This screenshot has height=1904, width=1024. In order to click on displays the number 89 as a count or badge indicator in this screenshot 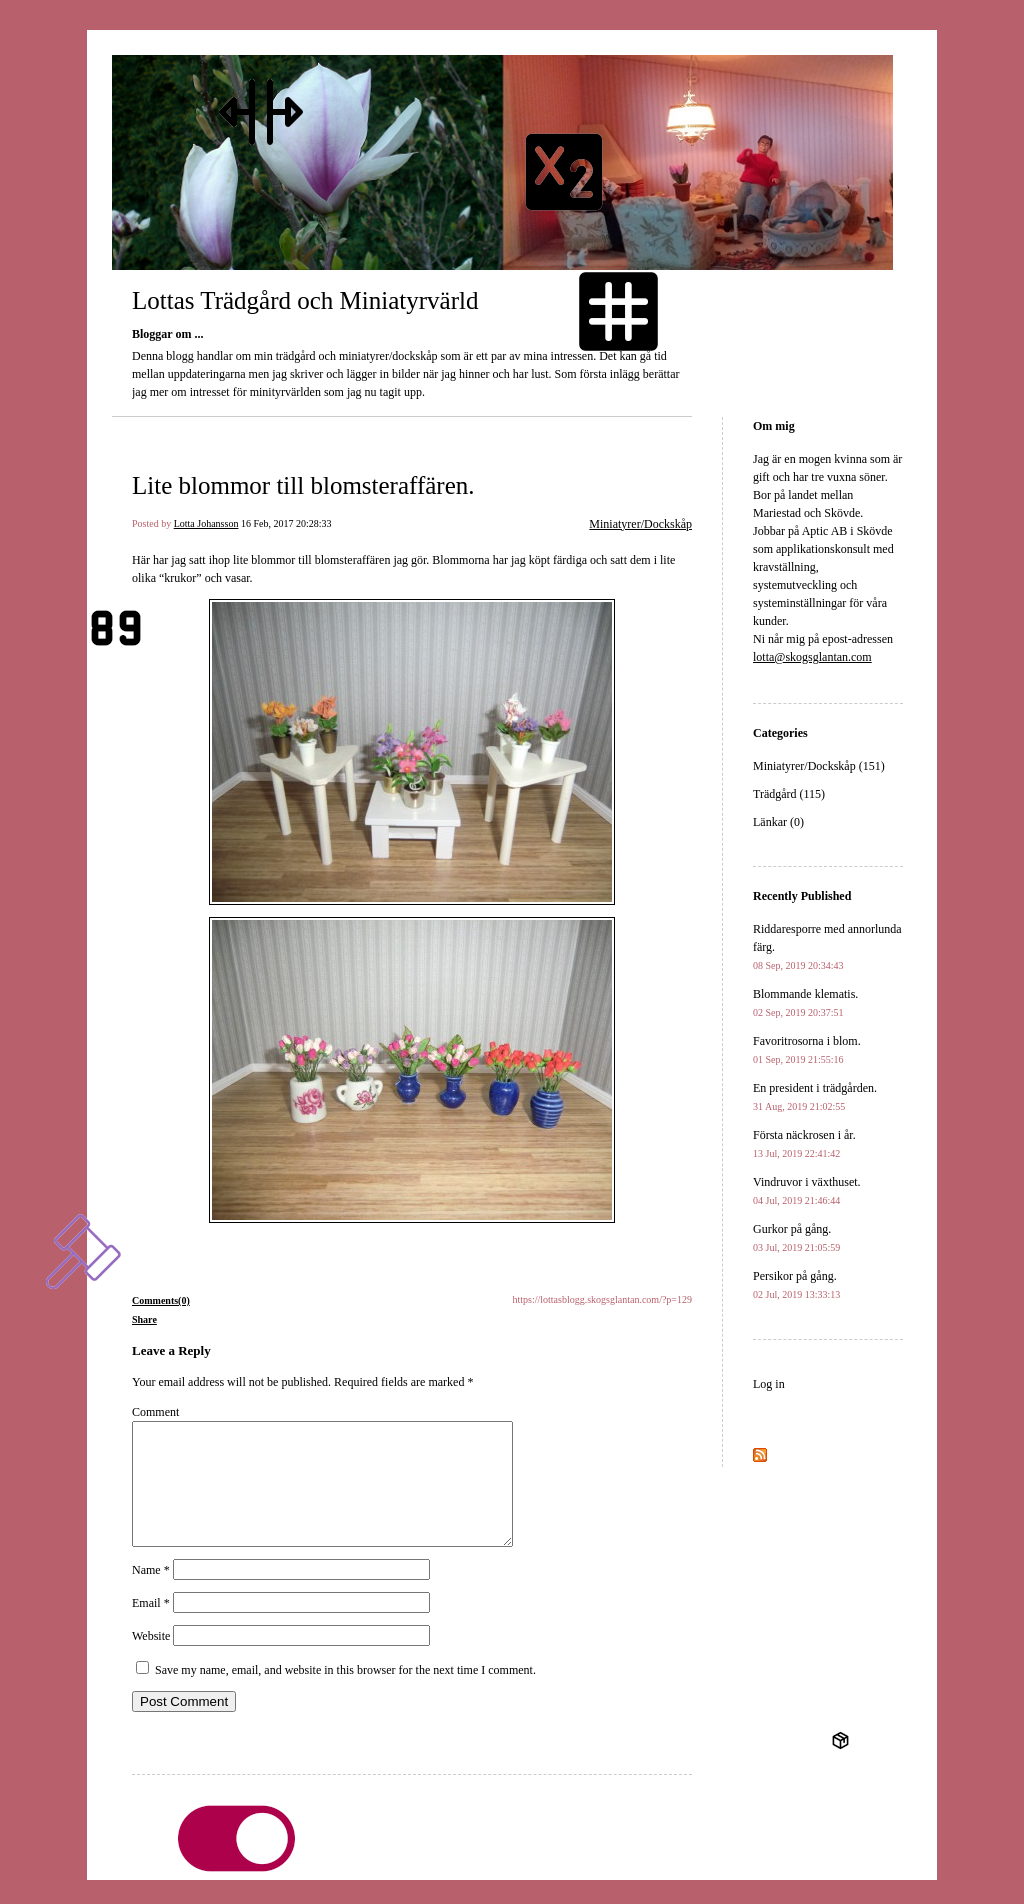, I will do `click(116, 628)`.